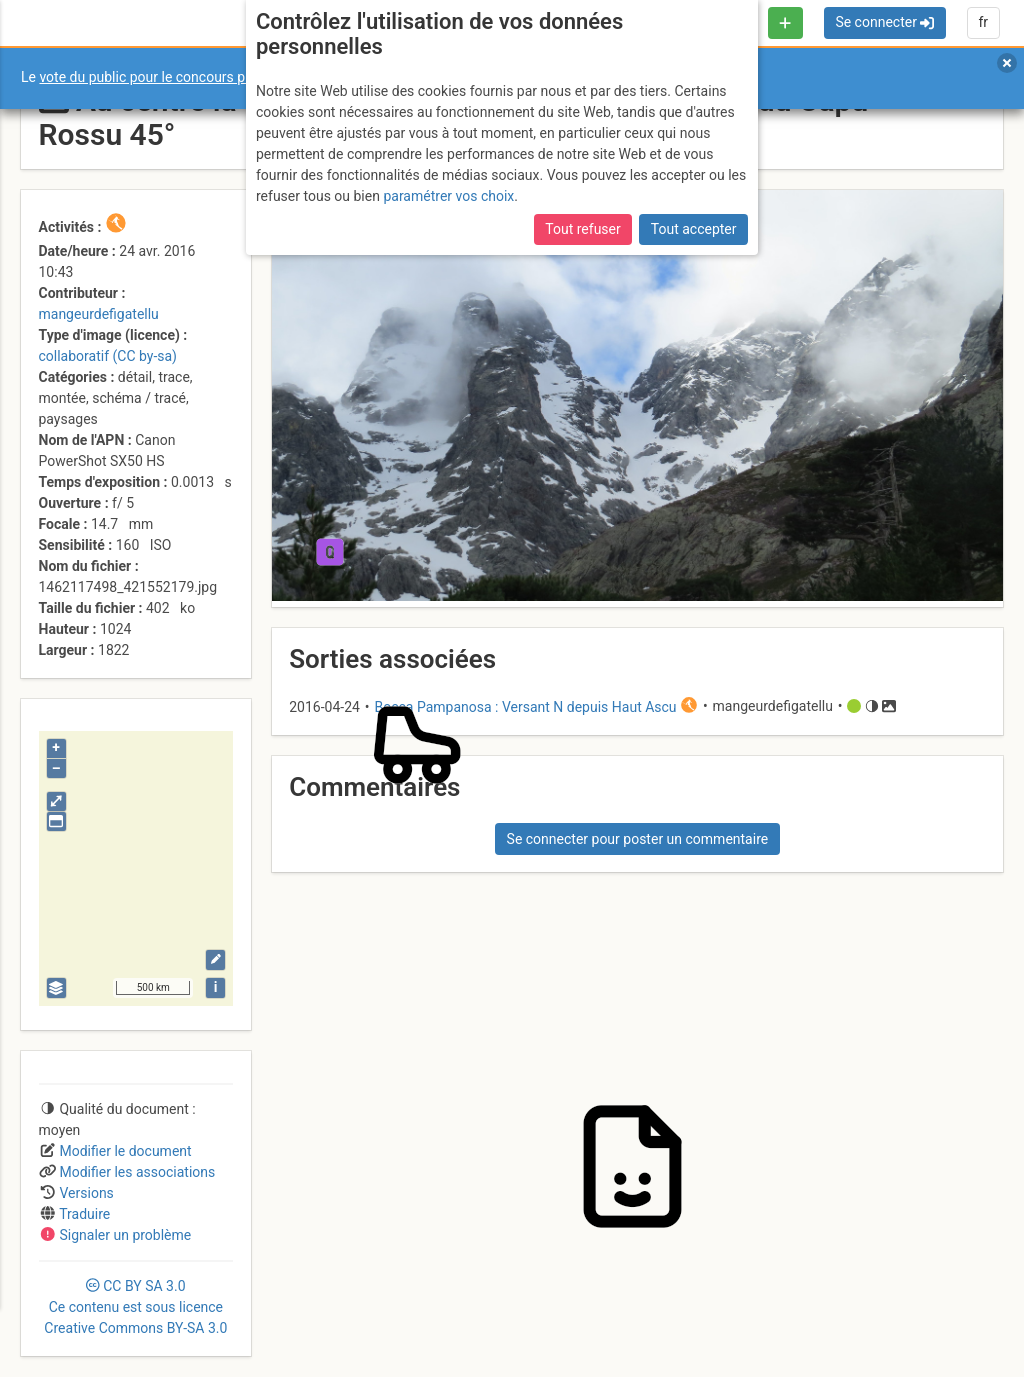  Describe the element at coordinates (330, 552) in the screenshot. I see `represents the letter Q in a keyboard or text input` at that location.